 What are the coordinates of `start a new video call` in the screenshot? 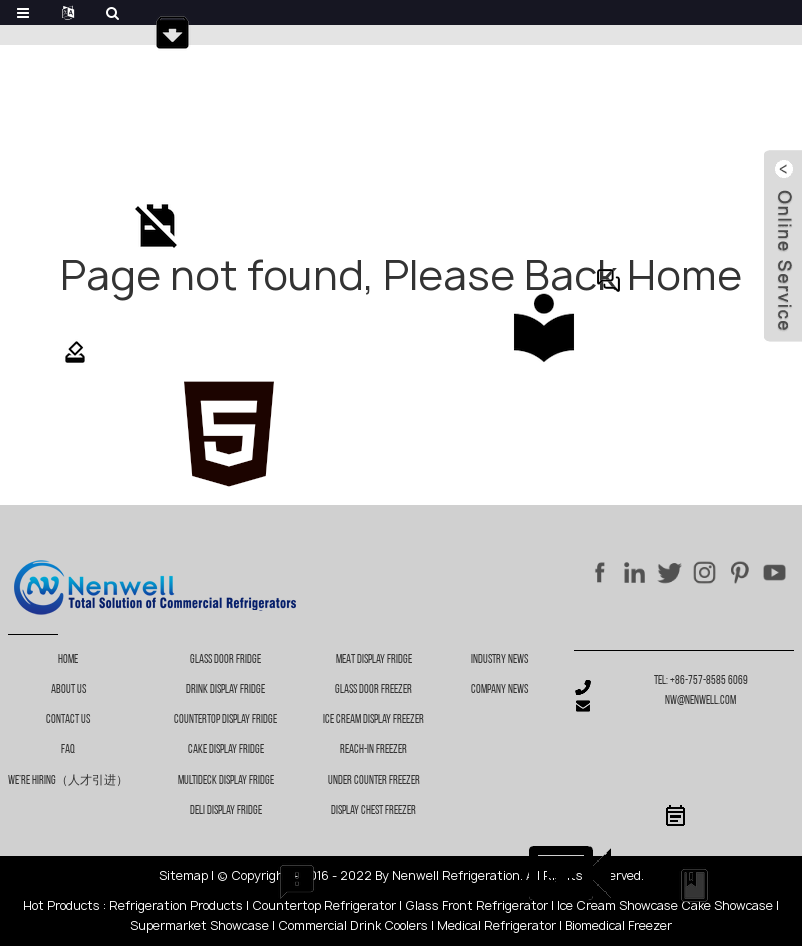 It's located at (570, 873).